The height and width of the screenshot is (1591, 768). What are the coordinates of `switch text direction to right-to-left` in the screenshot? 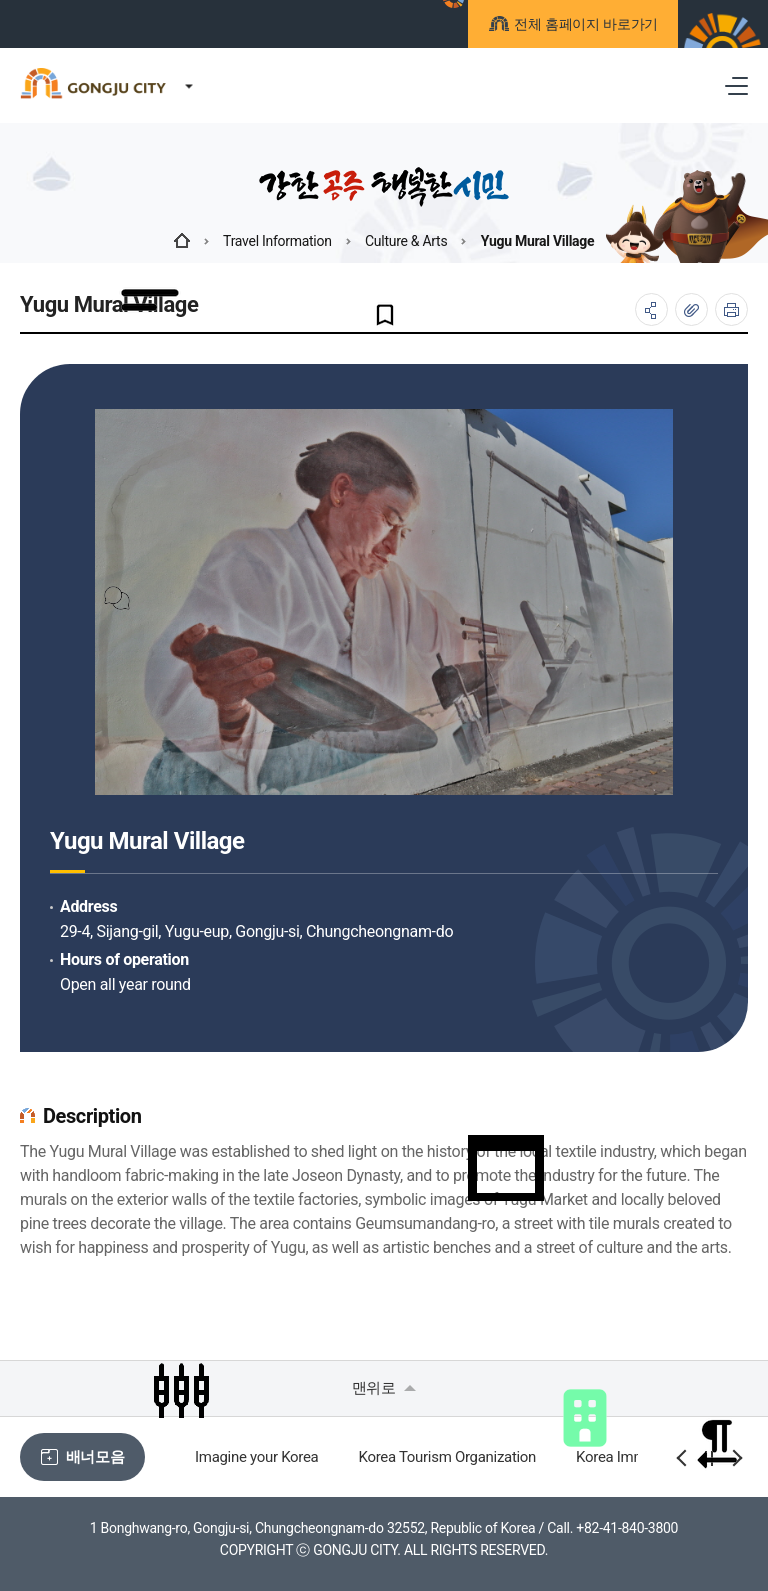 It's located at (717, 1445).